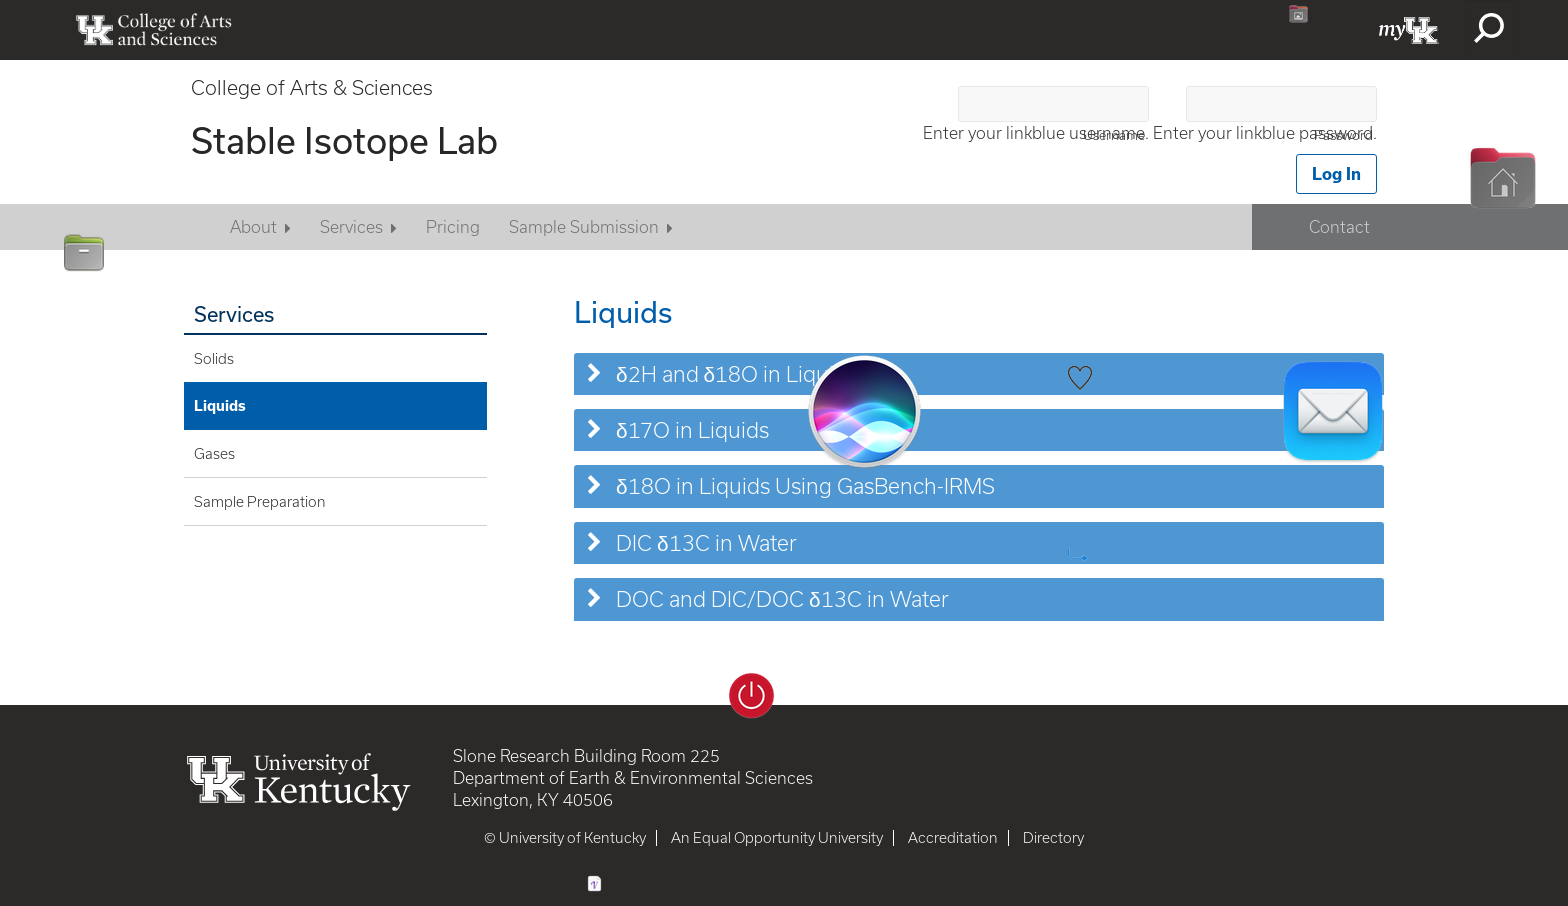 The height and width of the screenshot is (906, 1568). I want to click on add to favorites, so click(1080, 378).